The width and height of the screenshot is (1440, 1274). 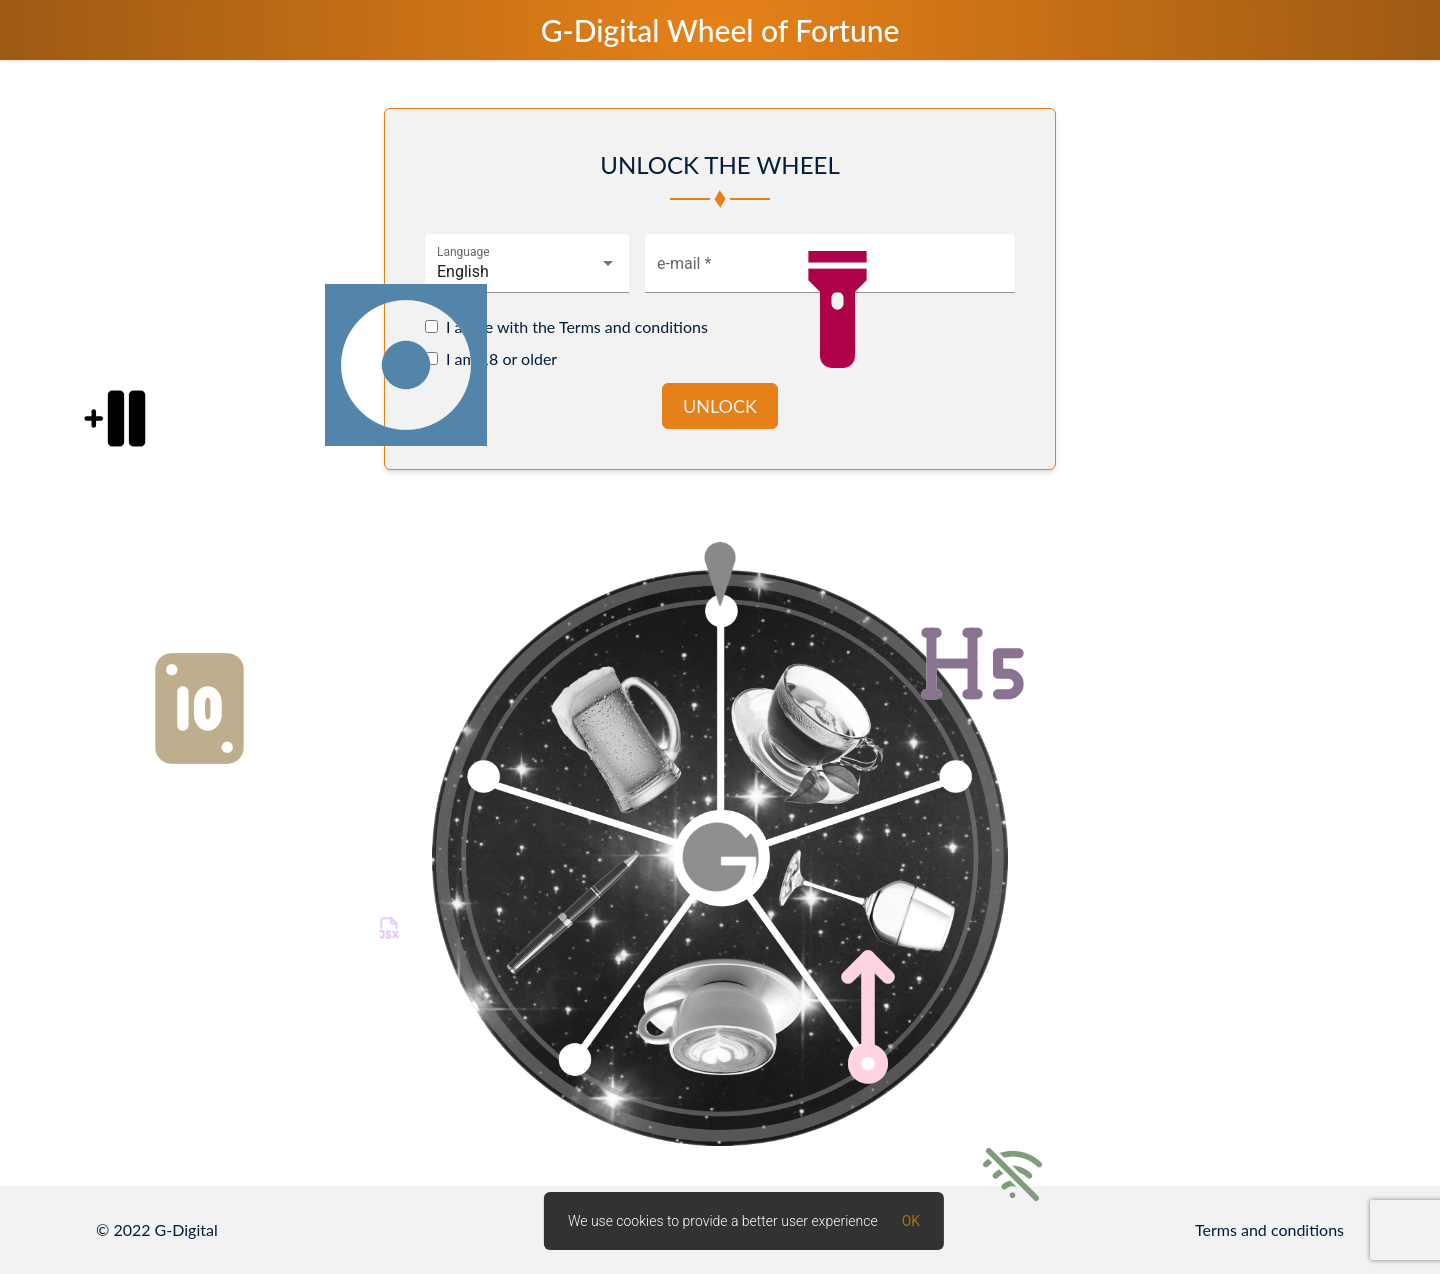 What do you see at coordinates (389, 928) in the screenshot?
I see `indicates a JSX file type` at bounding box center [389, 928].